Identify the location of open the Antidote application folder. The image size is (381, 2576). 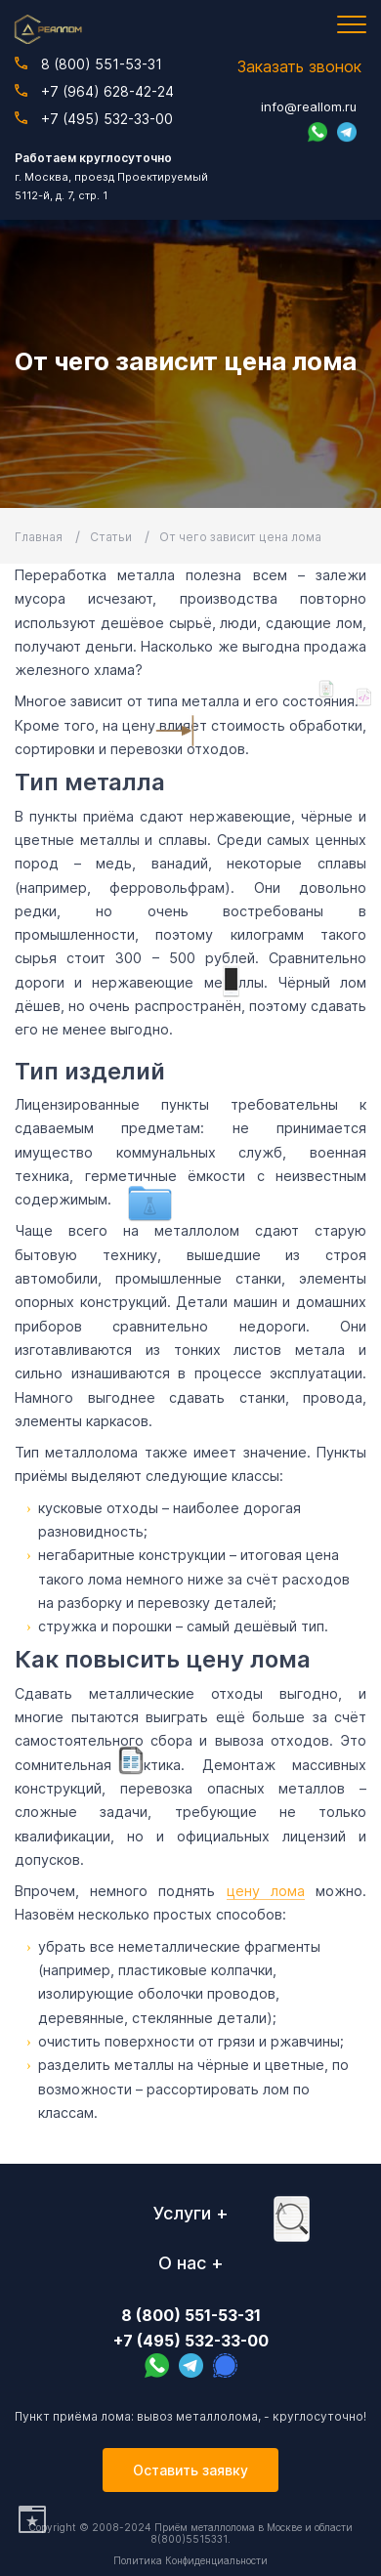
(149, 1203).